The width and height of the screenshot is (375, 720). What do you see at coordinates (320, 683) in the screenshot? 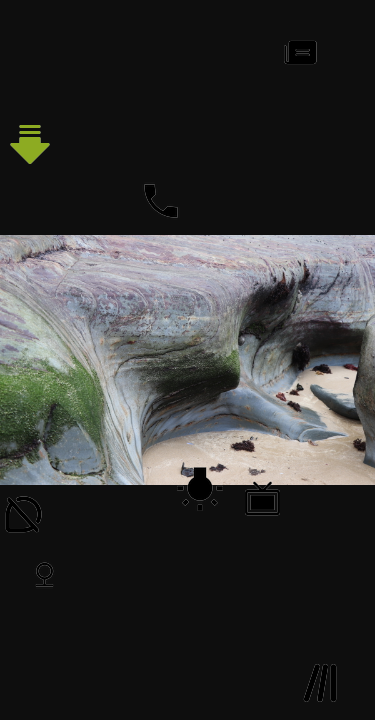
I see `indicates a stack of leaning books or documents` at bounding box center [320, 683].